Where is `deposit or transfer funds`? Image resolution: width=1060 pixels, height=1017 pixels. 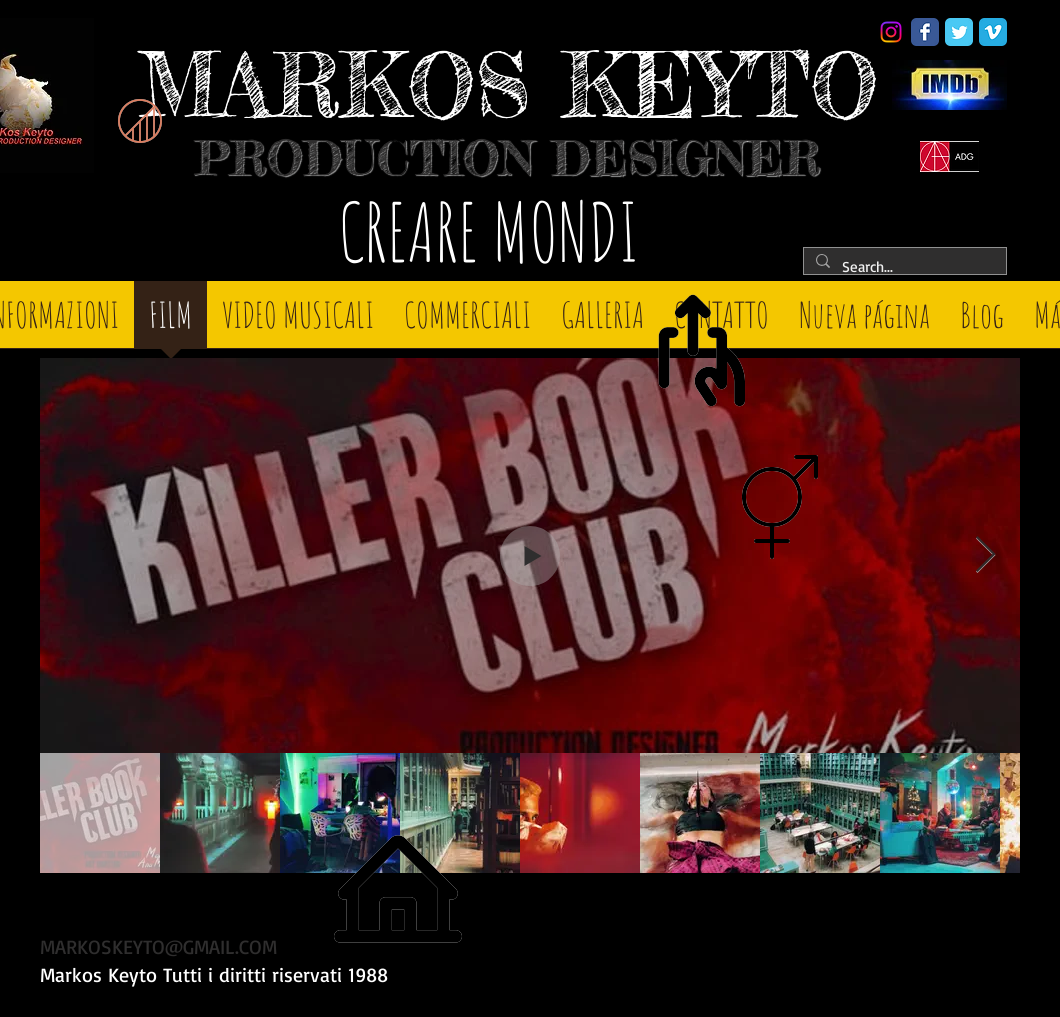 deposit or transfer funds is located at coordinates (696, 350).